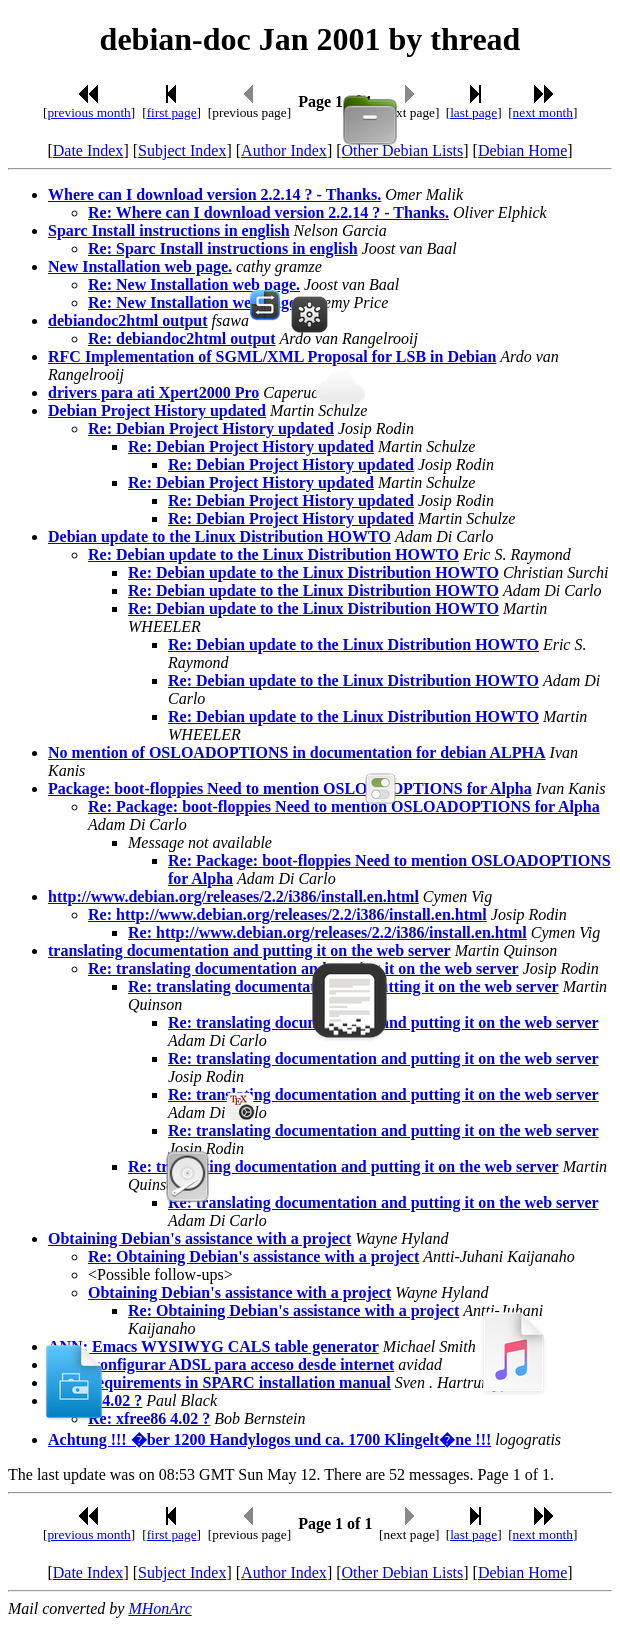 The height and width of the screenshot is (1626, 620). What do you see at coordinates (340, 386) in the screenshot?
I see `indicates overcast or cloudy weather conditions` at bounding box center [340, 386].